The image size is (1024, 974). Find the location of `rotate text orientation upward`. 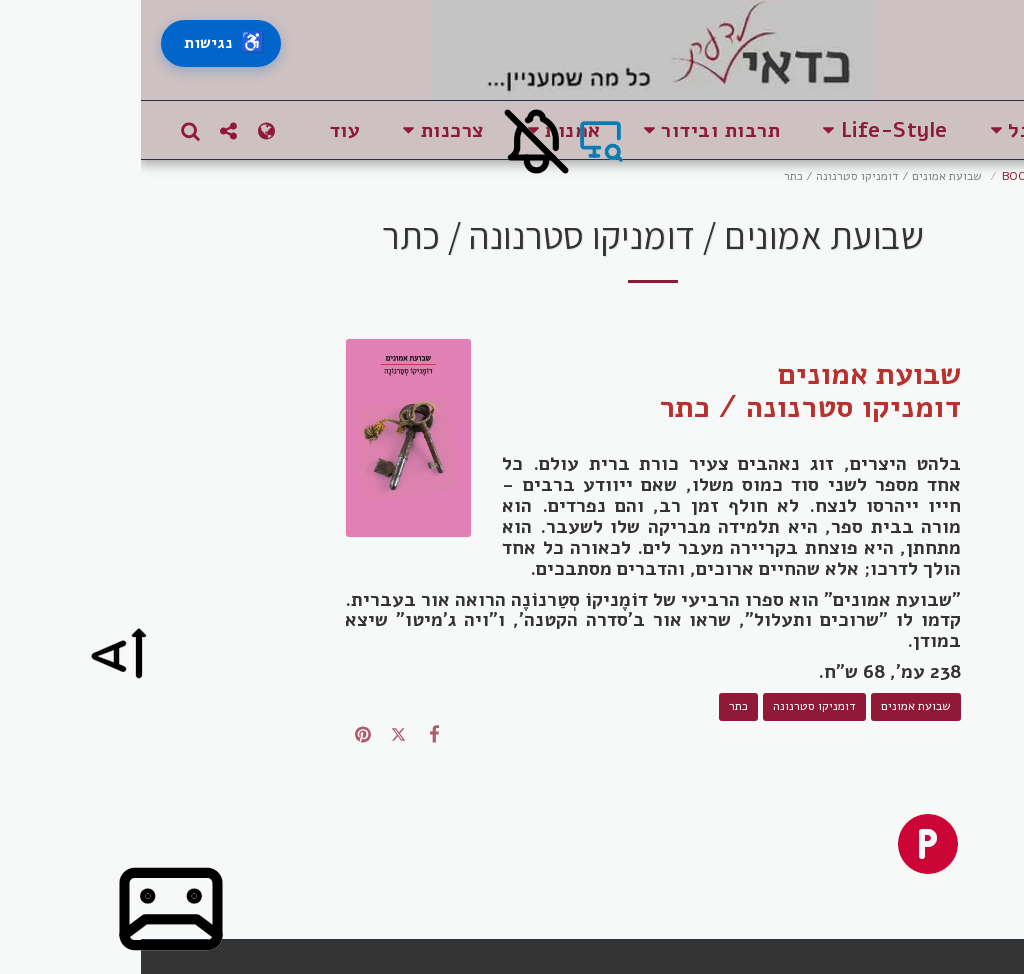

rotate text orientation upward is located at coordinates (120, 653).